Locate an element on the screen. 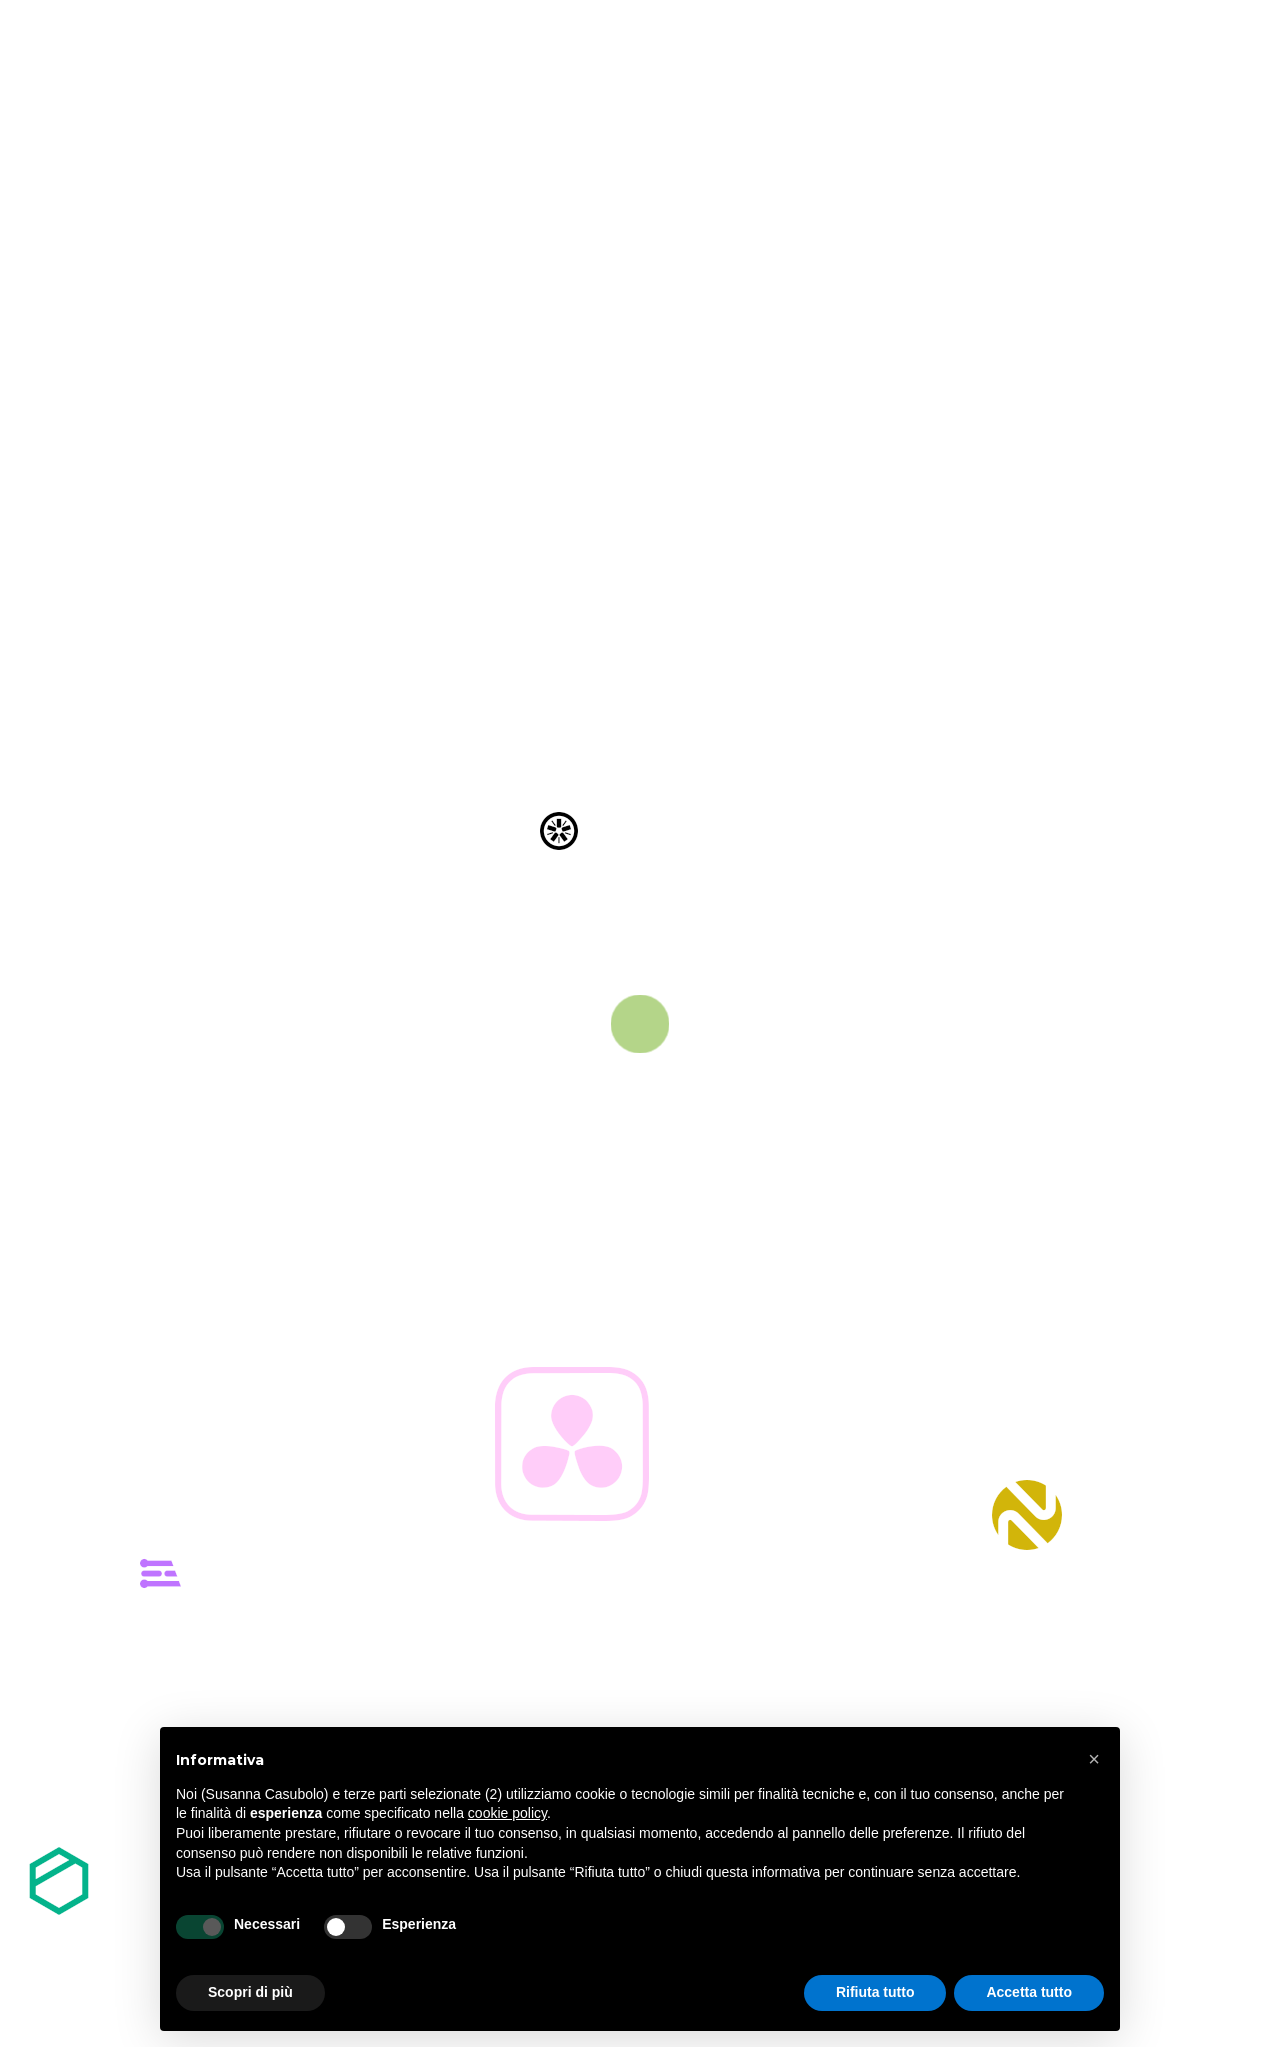 This screenshot has width=1280, height=2047. open Tresorit secure cloud storage is located at coordinates (59, 1881).